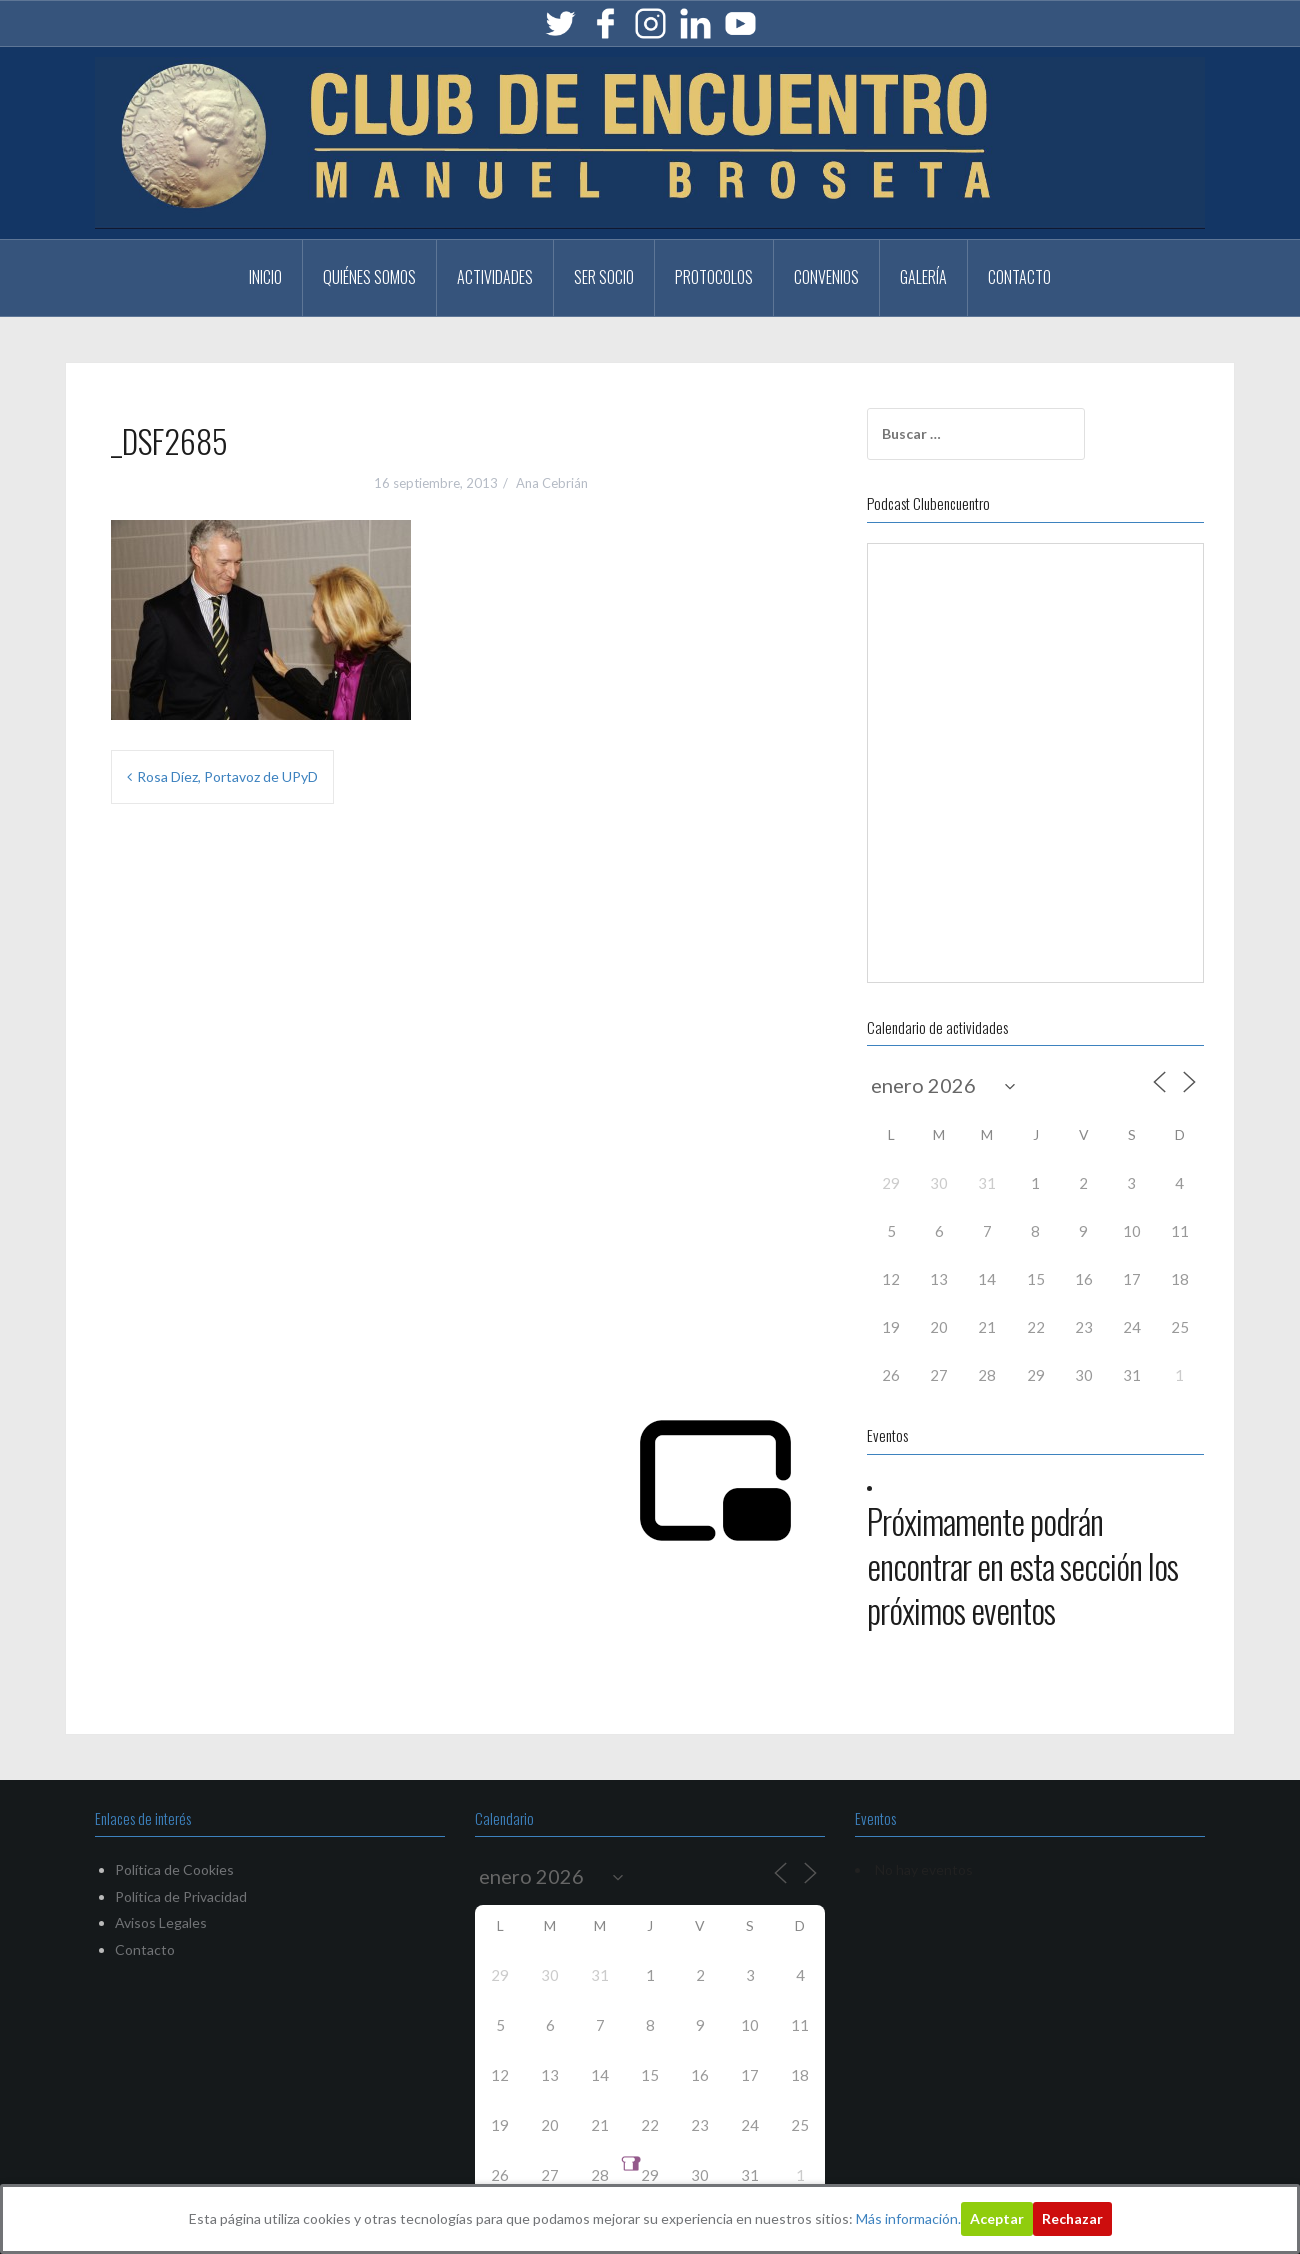 This screenshot has height=2254, width=1300. Describe the element at coordinates (715, 1480) in the screenshot. I see `enable picture-in-picture mode` at that location.